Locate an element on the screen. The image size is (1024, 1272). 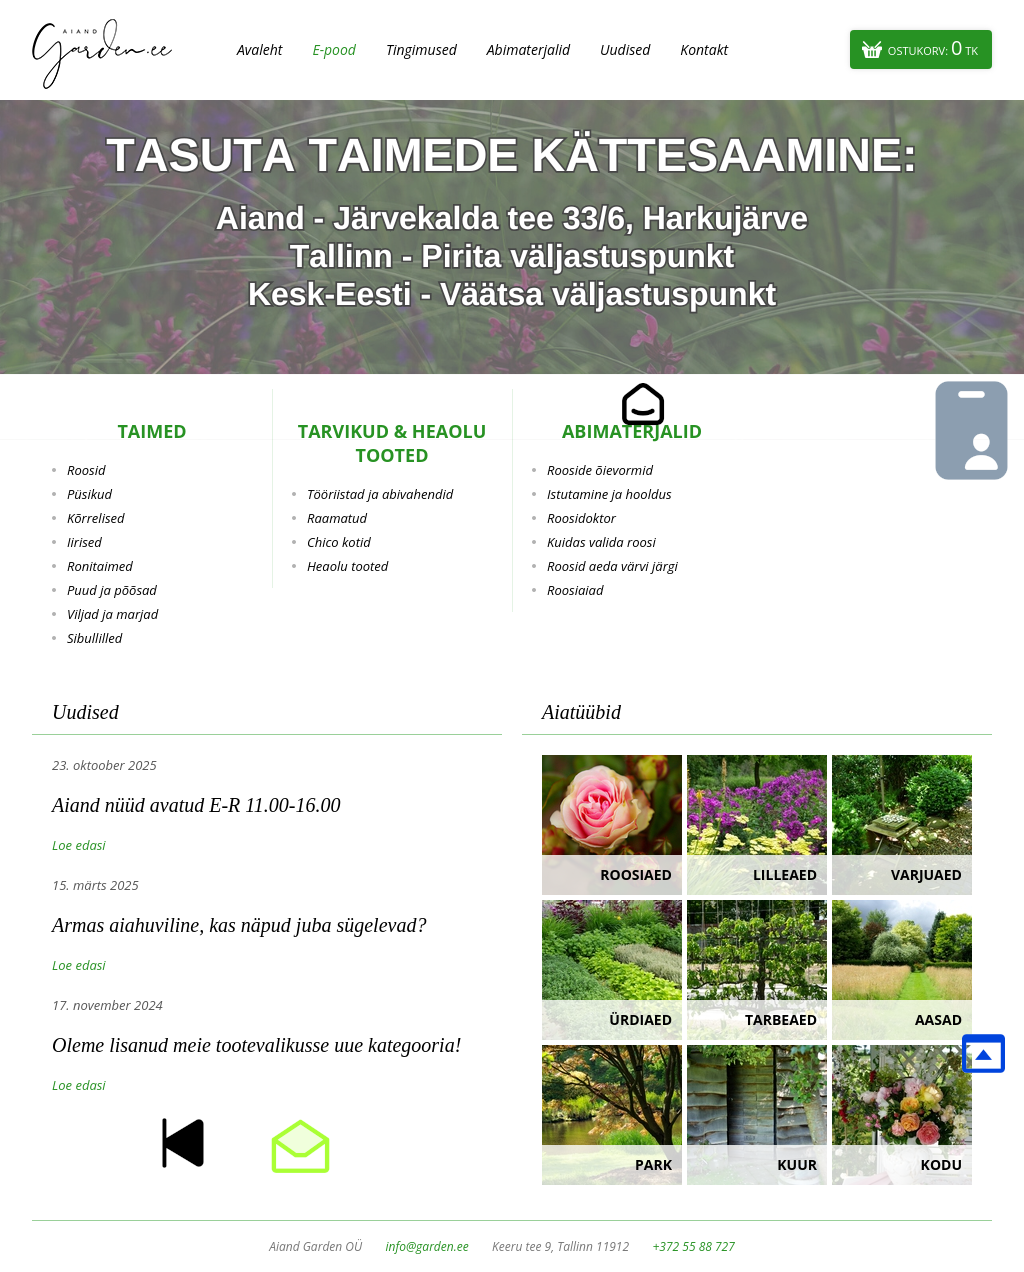
view your profile or ID information is located at coordinates (971, 430).